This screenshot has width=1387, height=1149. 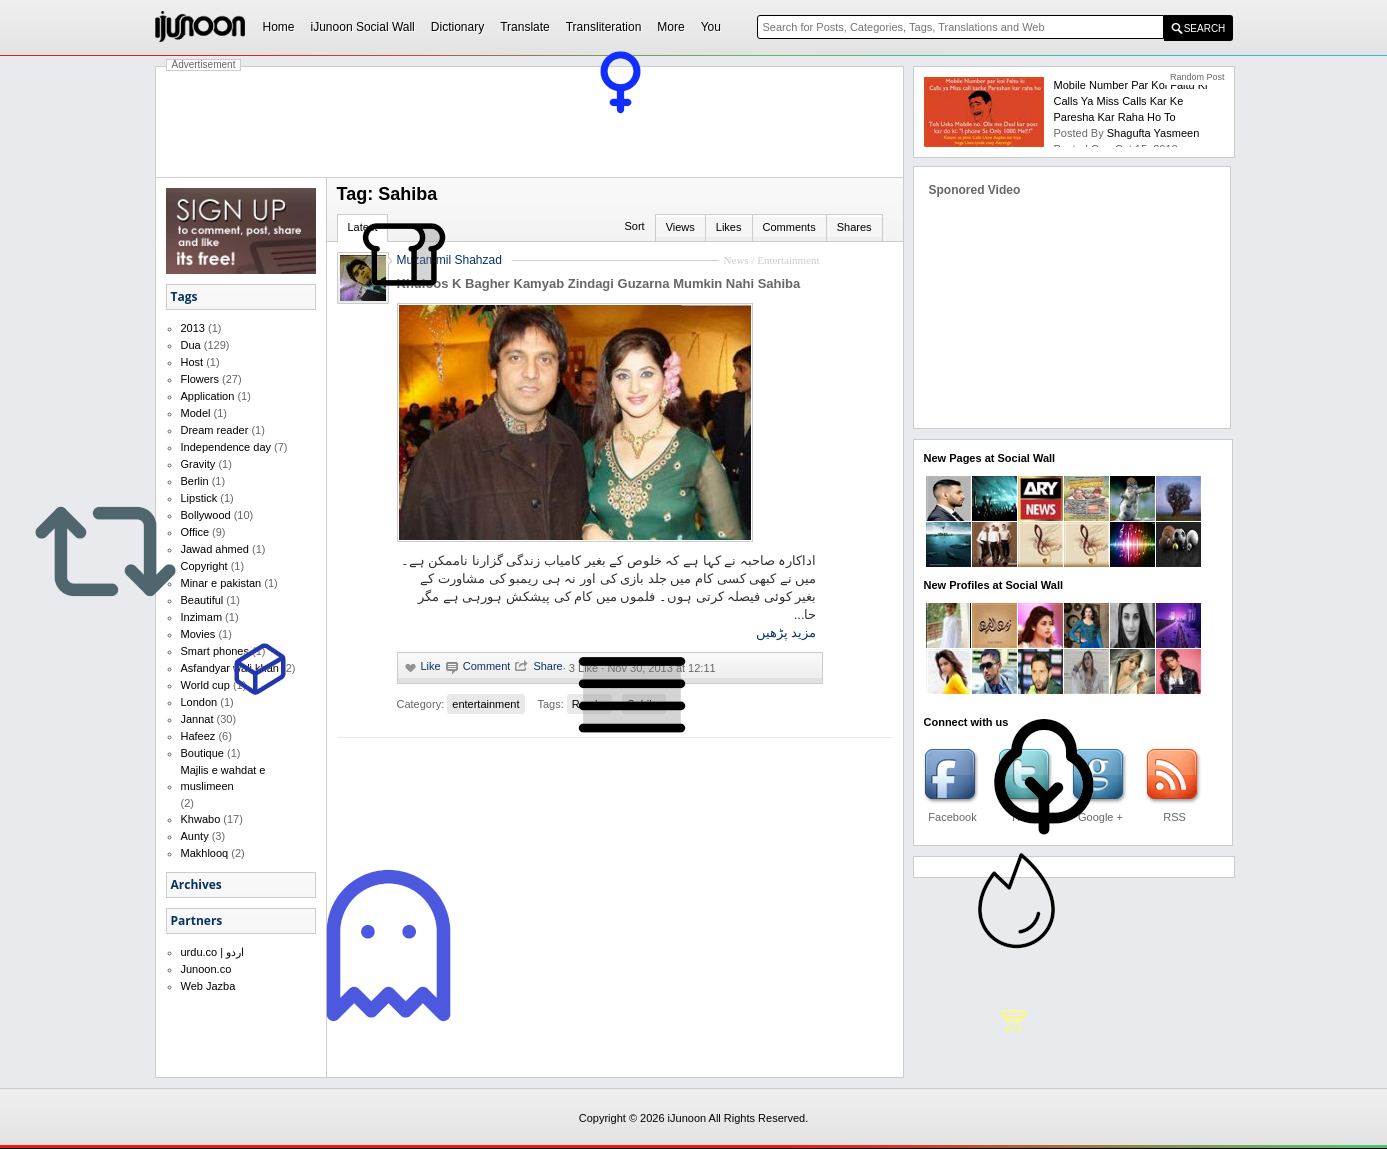 I want to click on indicates trending or popular content, so click(x=1016, y=902).